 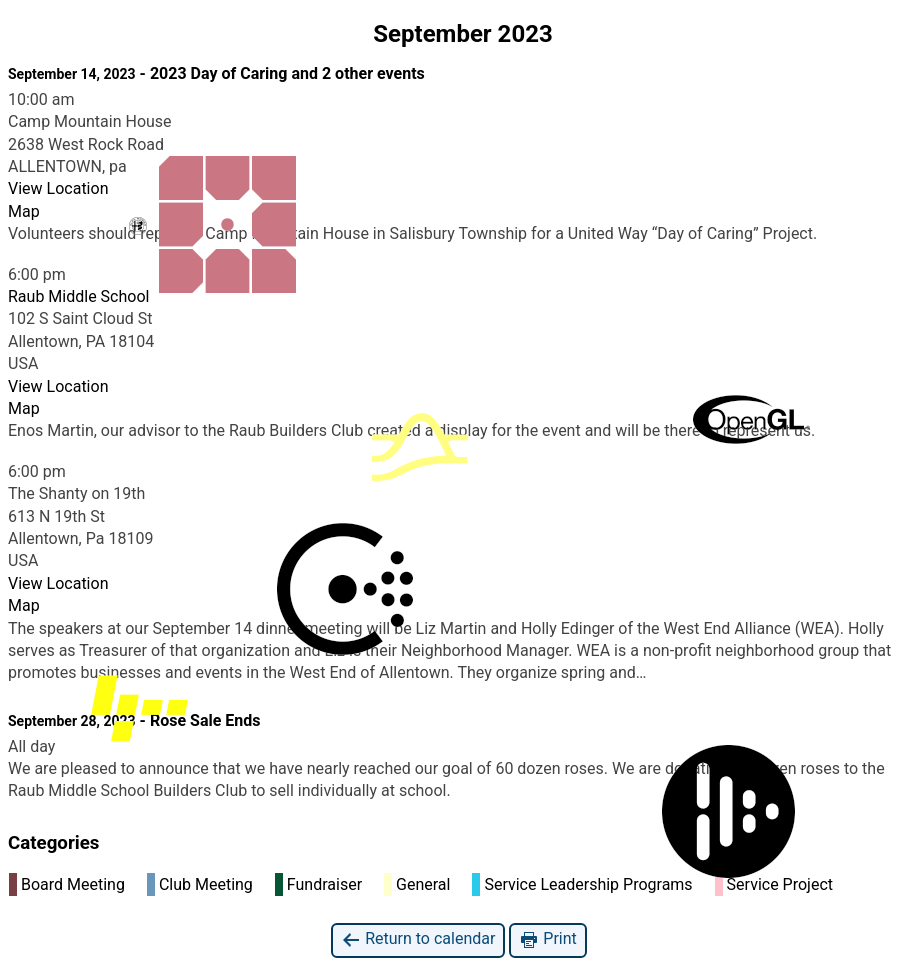 I want to click on open audioboom podcast platform, so click(x=728, y=811).